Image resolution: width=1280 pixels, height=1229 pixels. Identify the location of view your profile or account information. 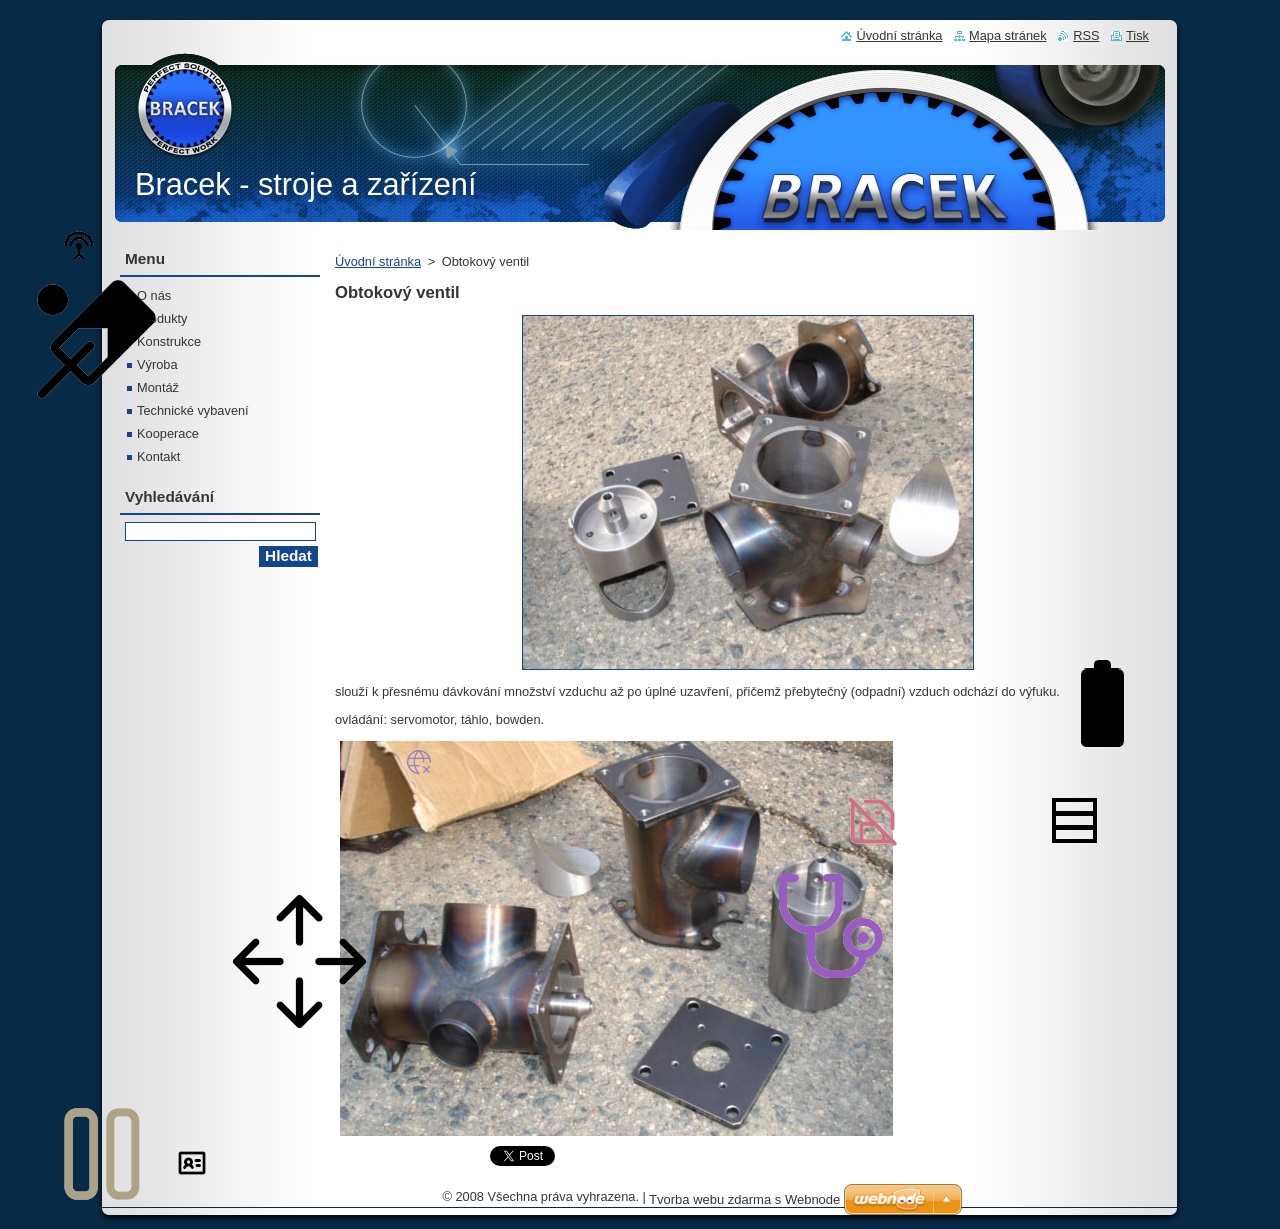
(192, 1163).